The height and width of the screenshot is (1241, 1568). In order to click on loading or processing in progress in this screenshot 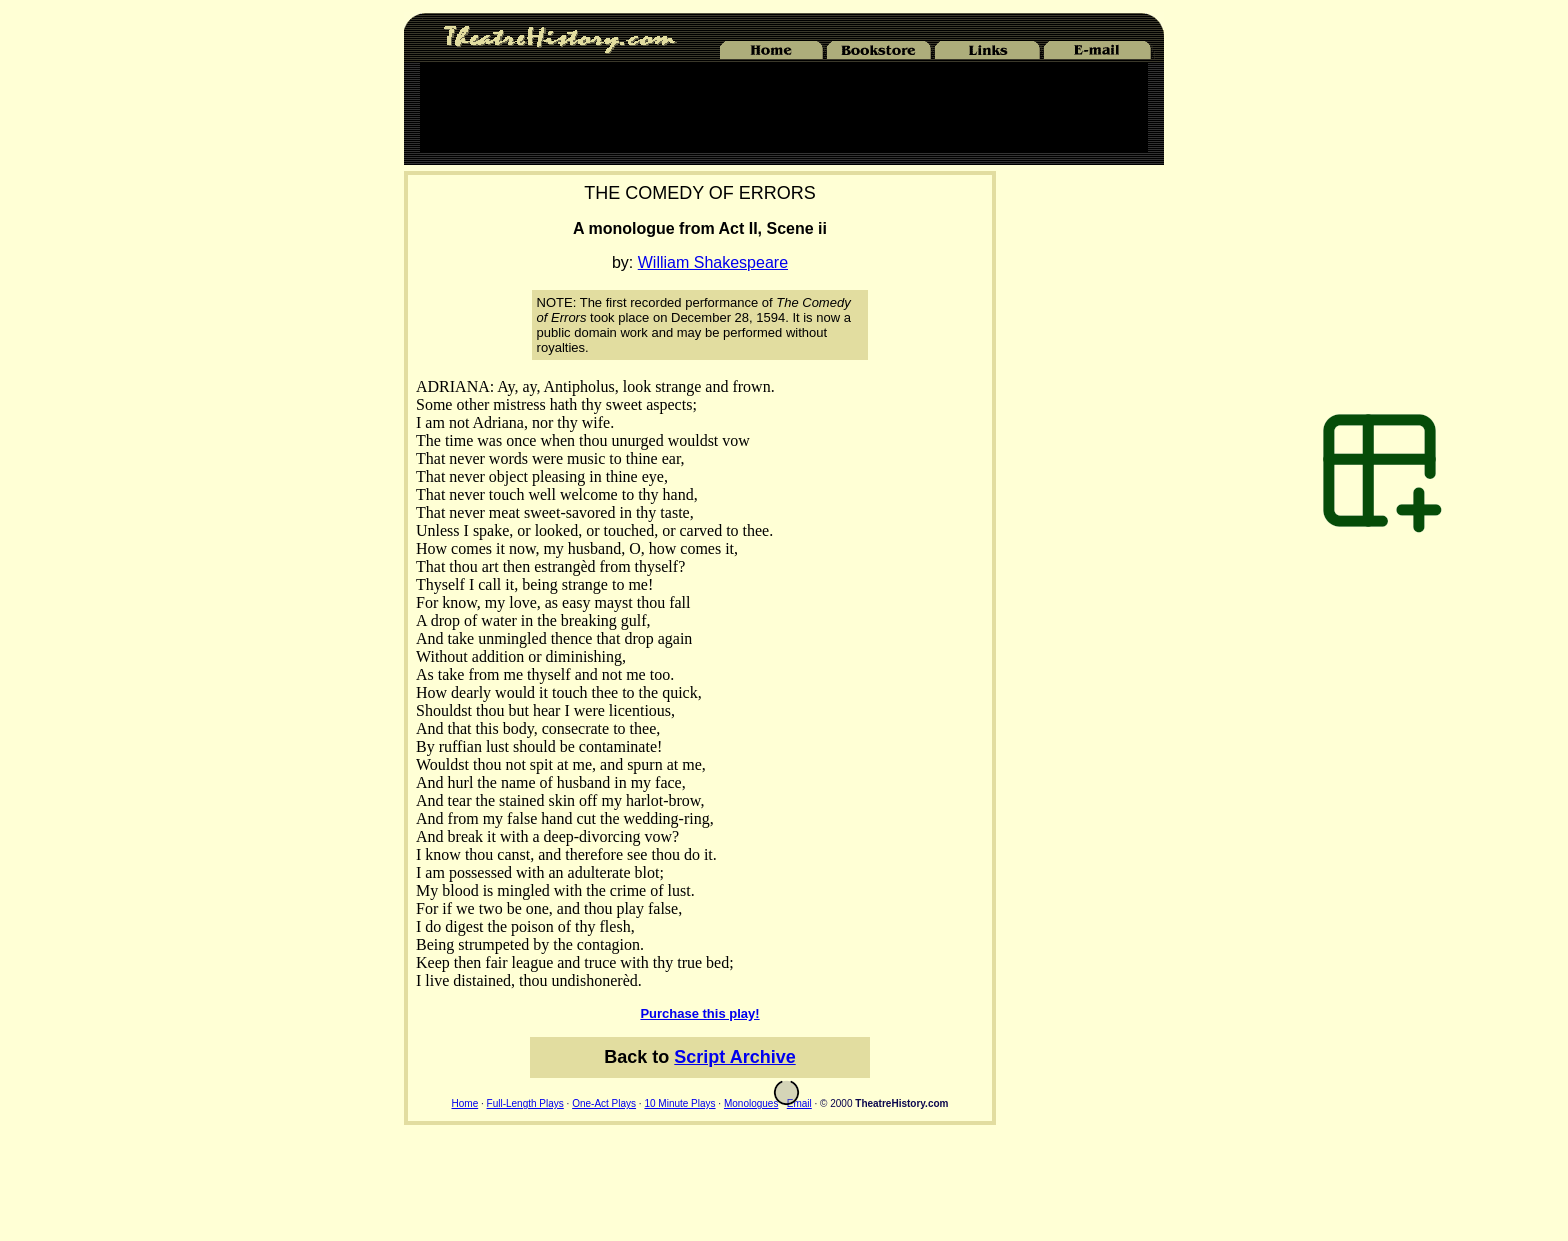, I will do `click(786, 1092)`.